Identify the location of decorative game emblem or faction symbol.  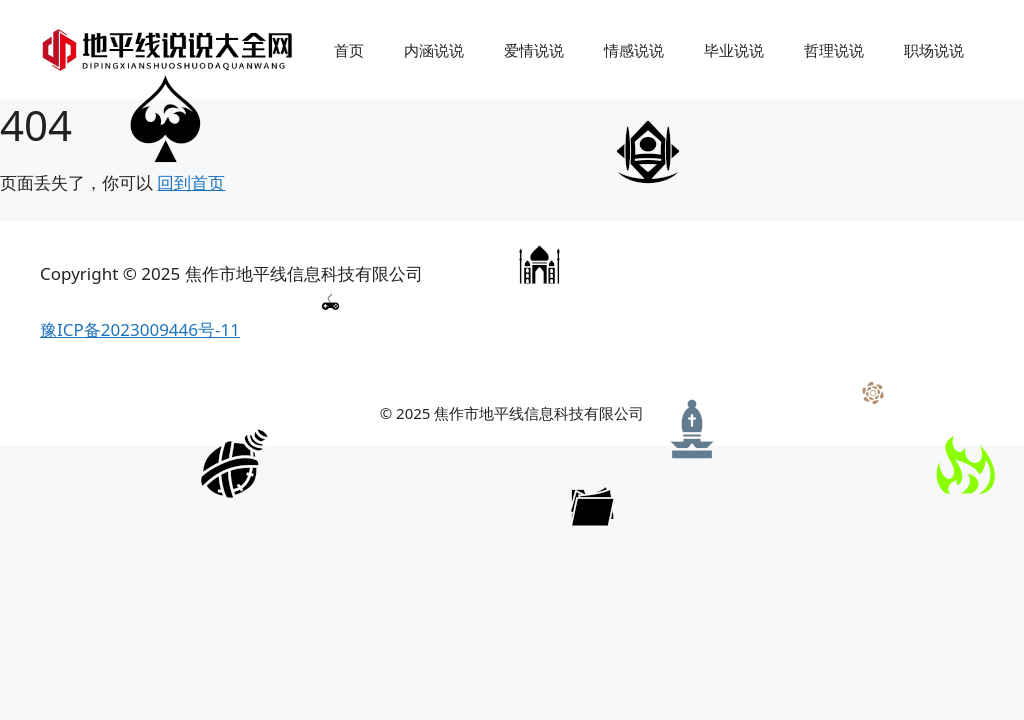
(648, 152).